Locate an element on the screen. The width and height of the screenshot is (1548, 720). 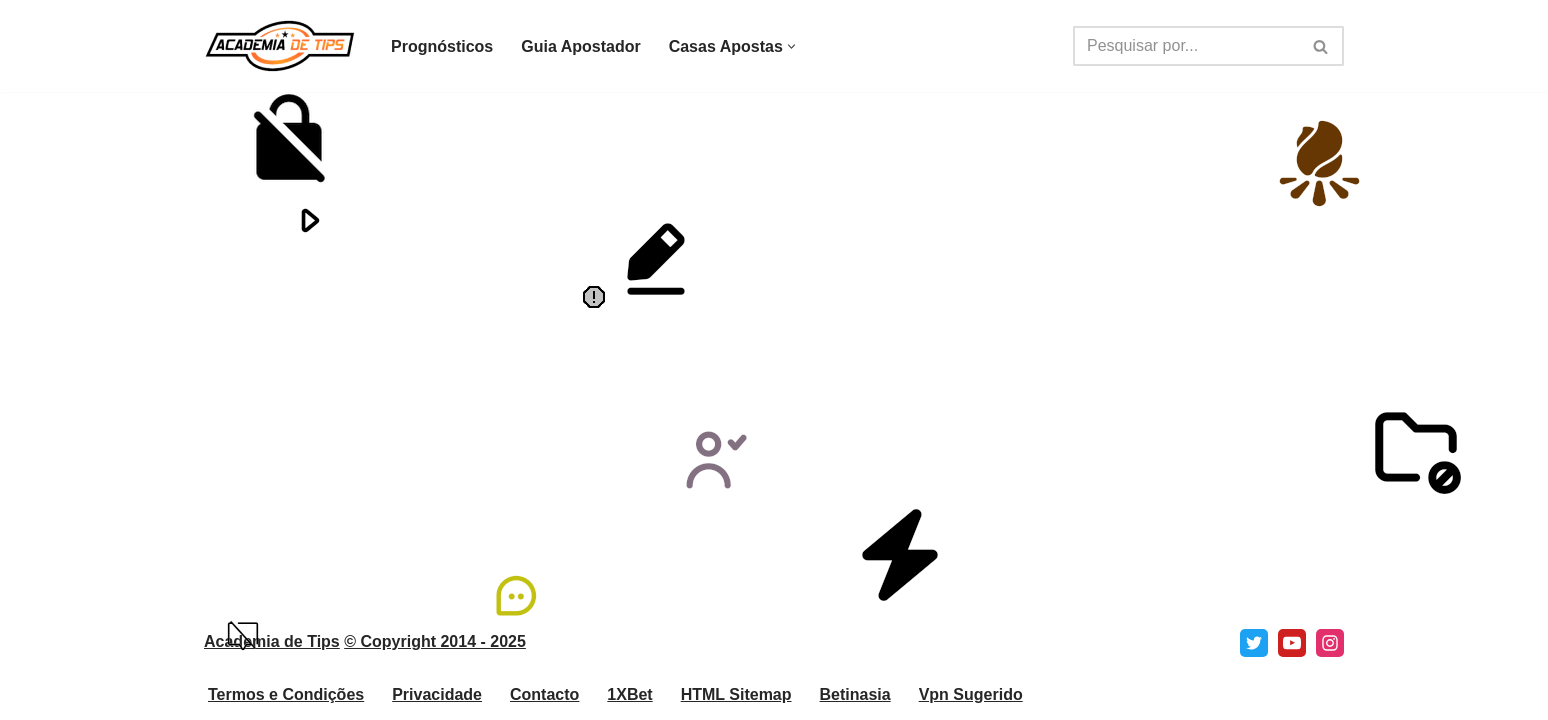
report inappropriate content or behavior is located at coordinates (594, 297).